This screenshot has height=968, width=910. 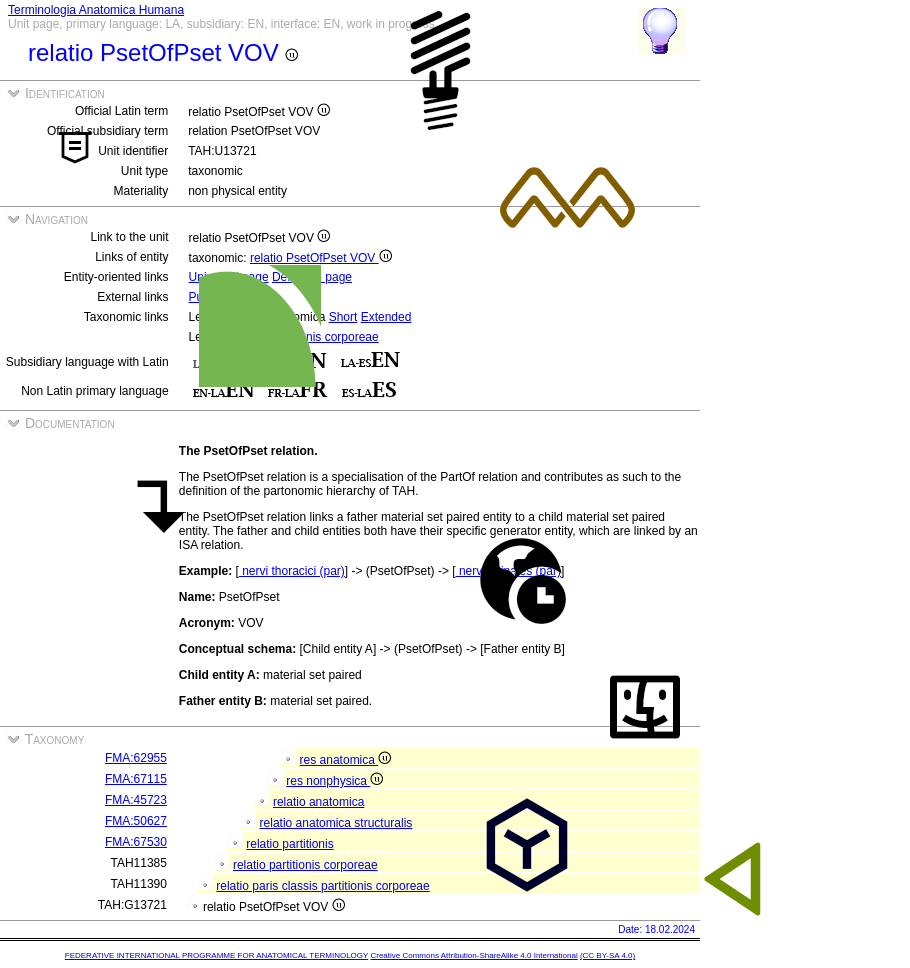 What do you see at coordinates (741, 879) in the screenshot?
I see `play media in reverse` at bounding box center [741, 879].